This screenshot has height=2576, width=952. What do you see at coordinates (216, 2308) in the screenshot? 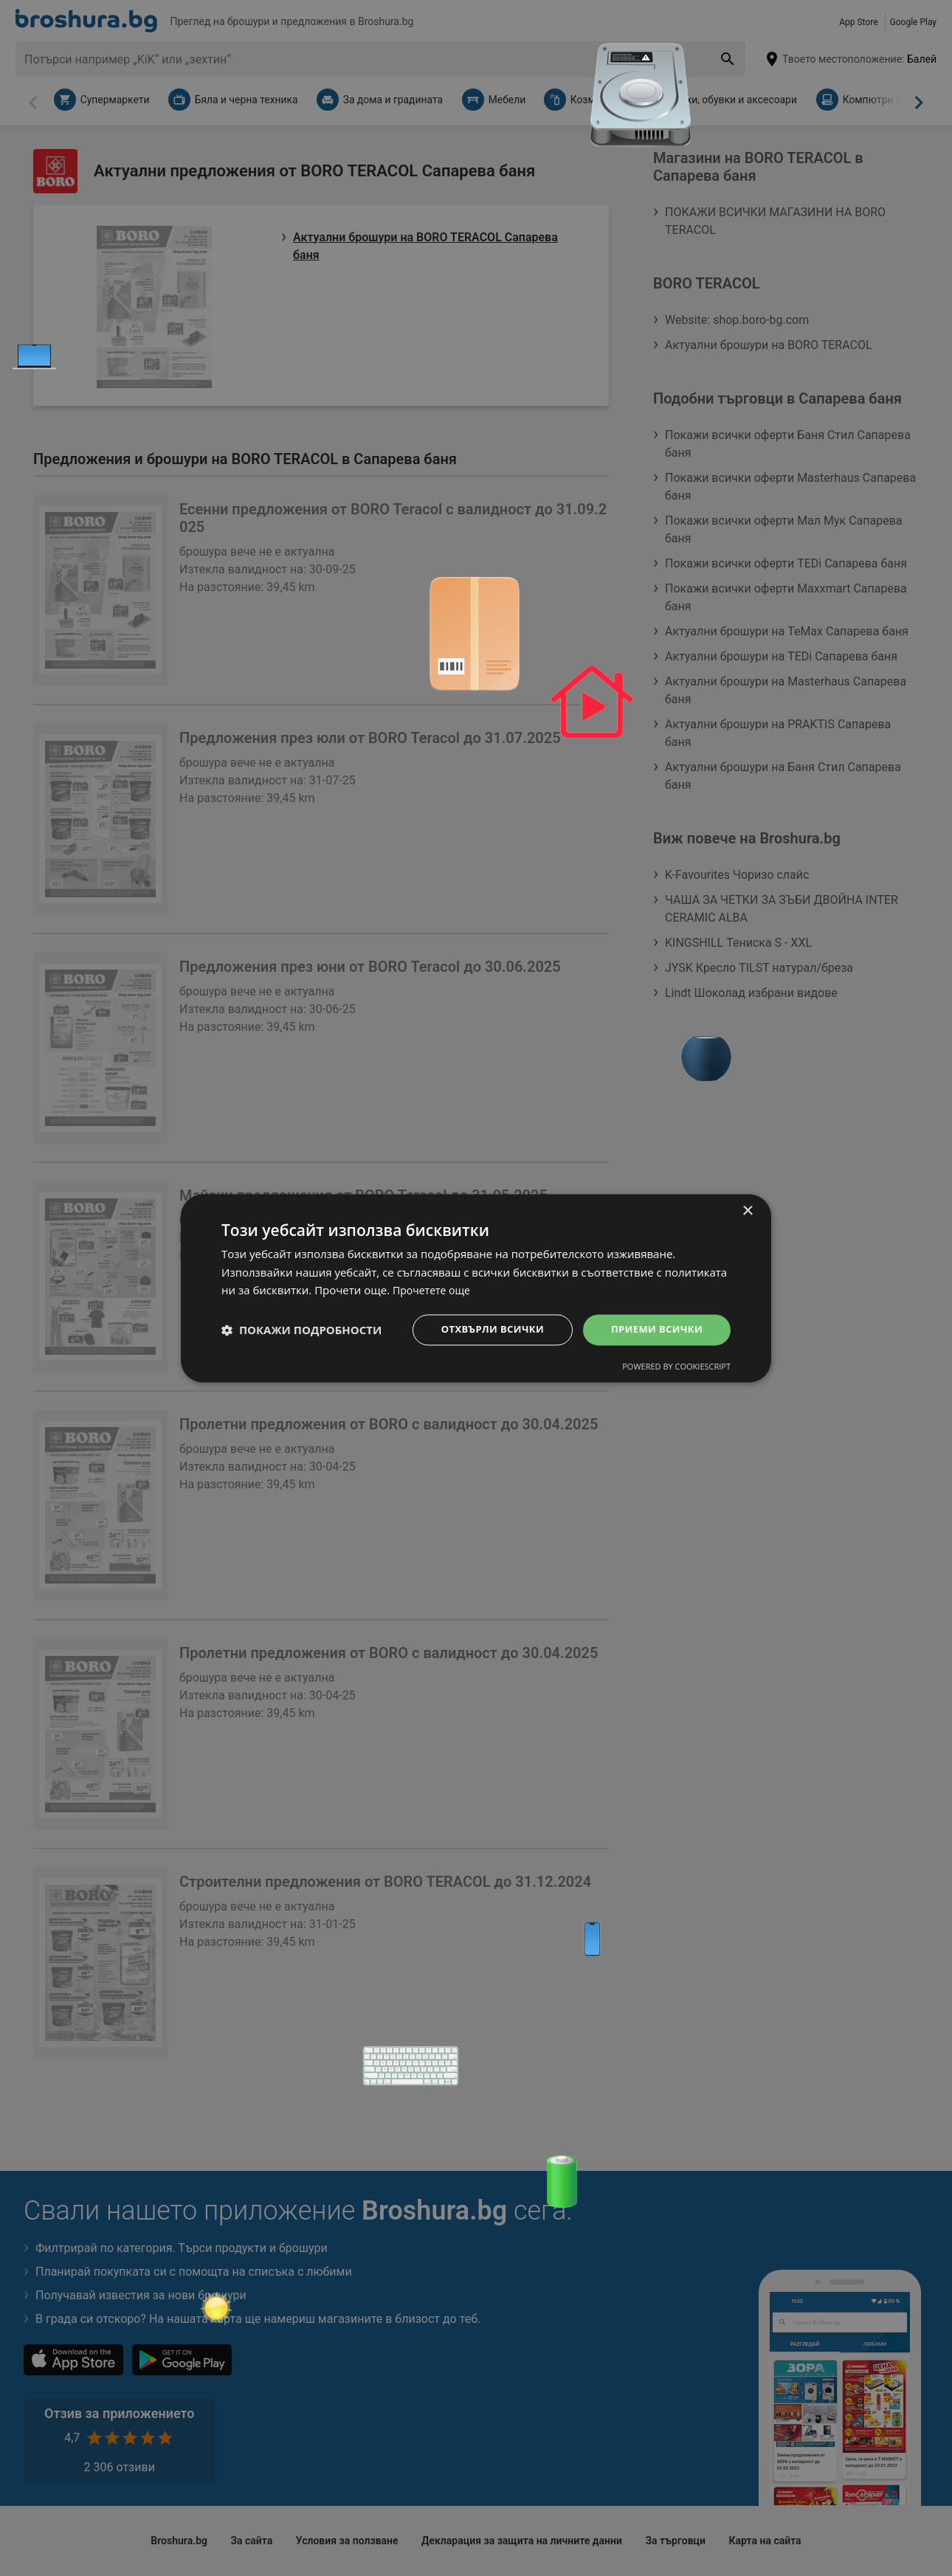
I see `indicates clear, sunny weather conditions` at bounding box center [216, 2308].